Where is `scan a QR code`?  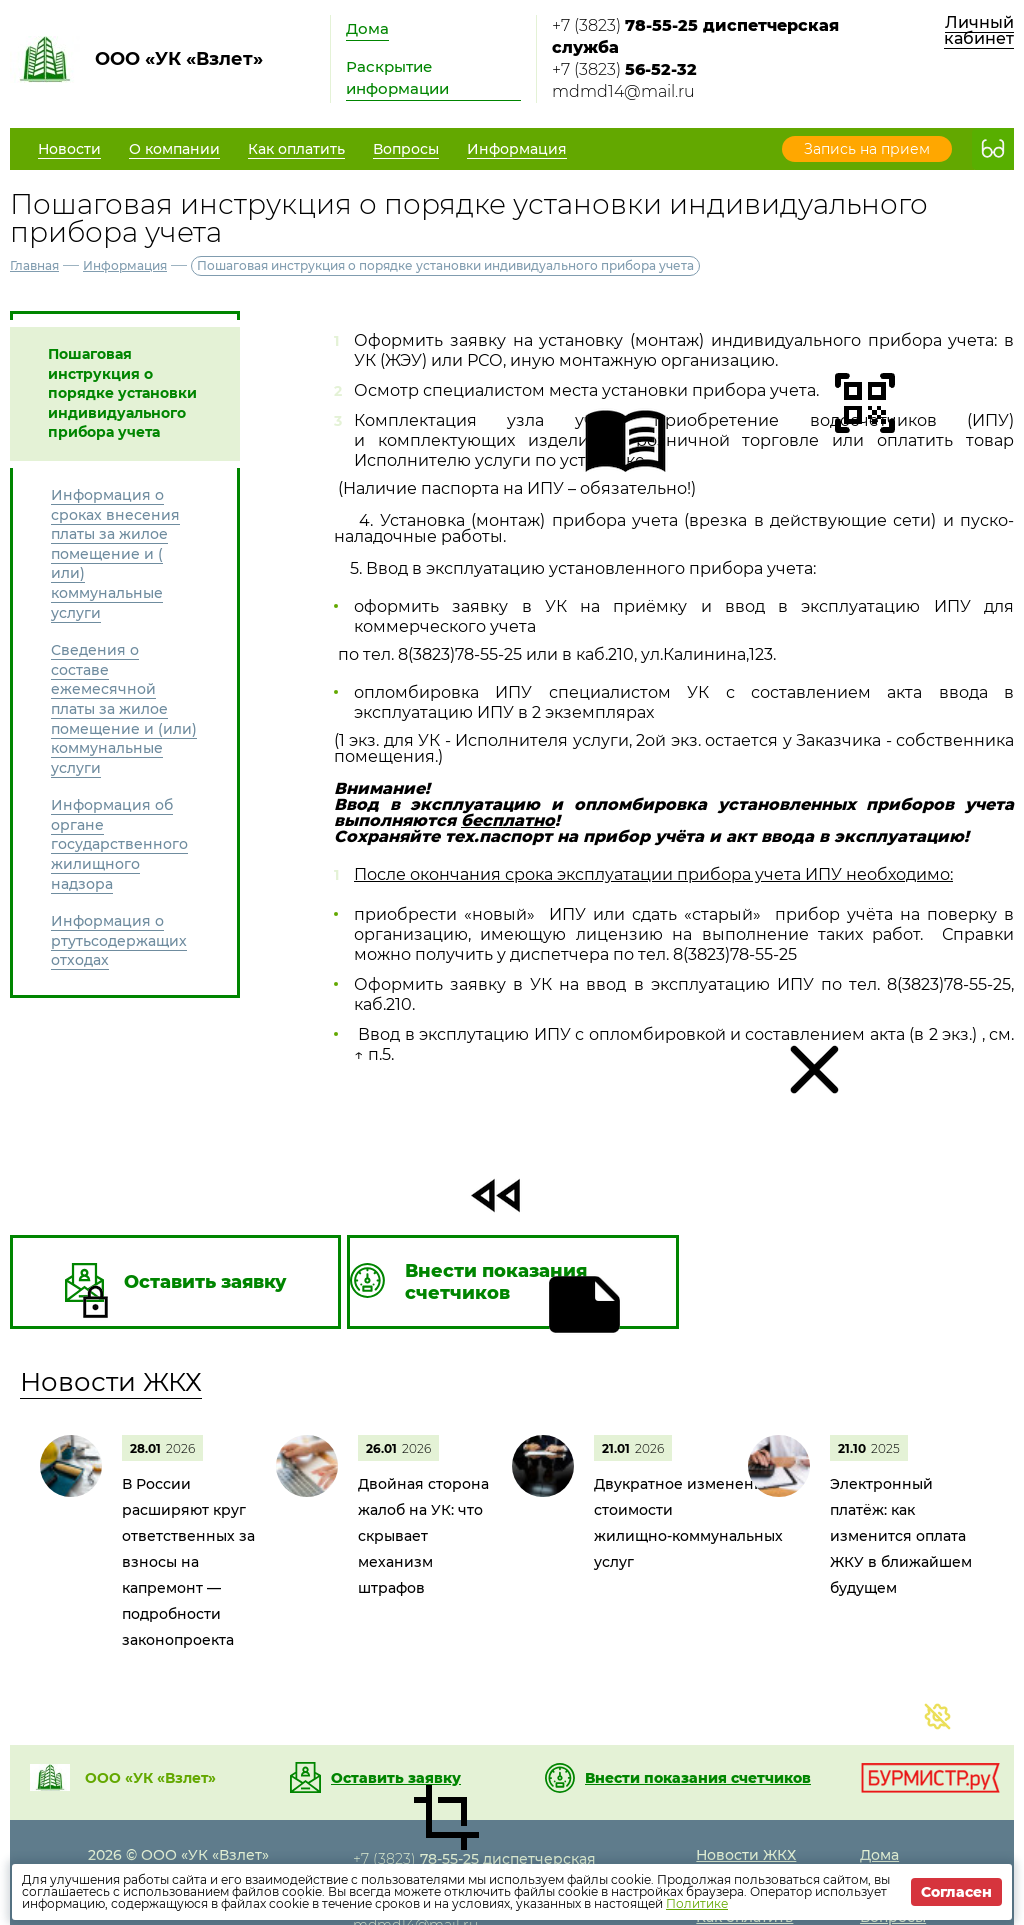 scan a QR code is located at coordinates (865, 403).